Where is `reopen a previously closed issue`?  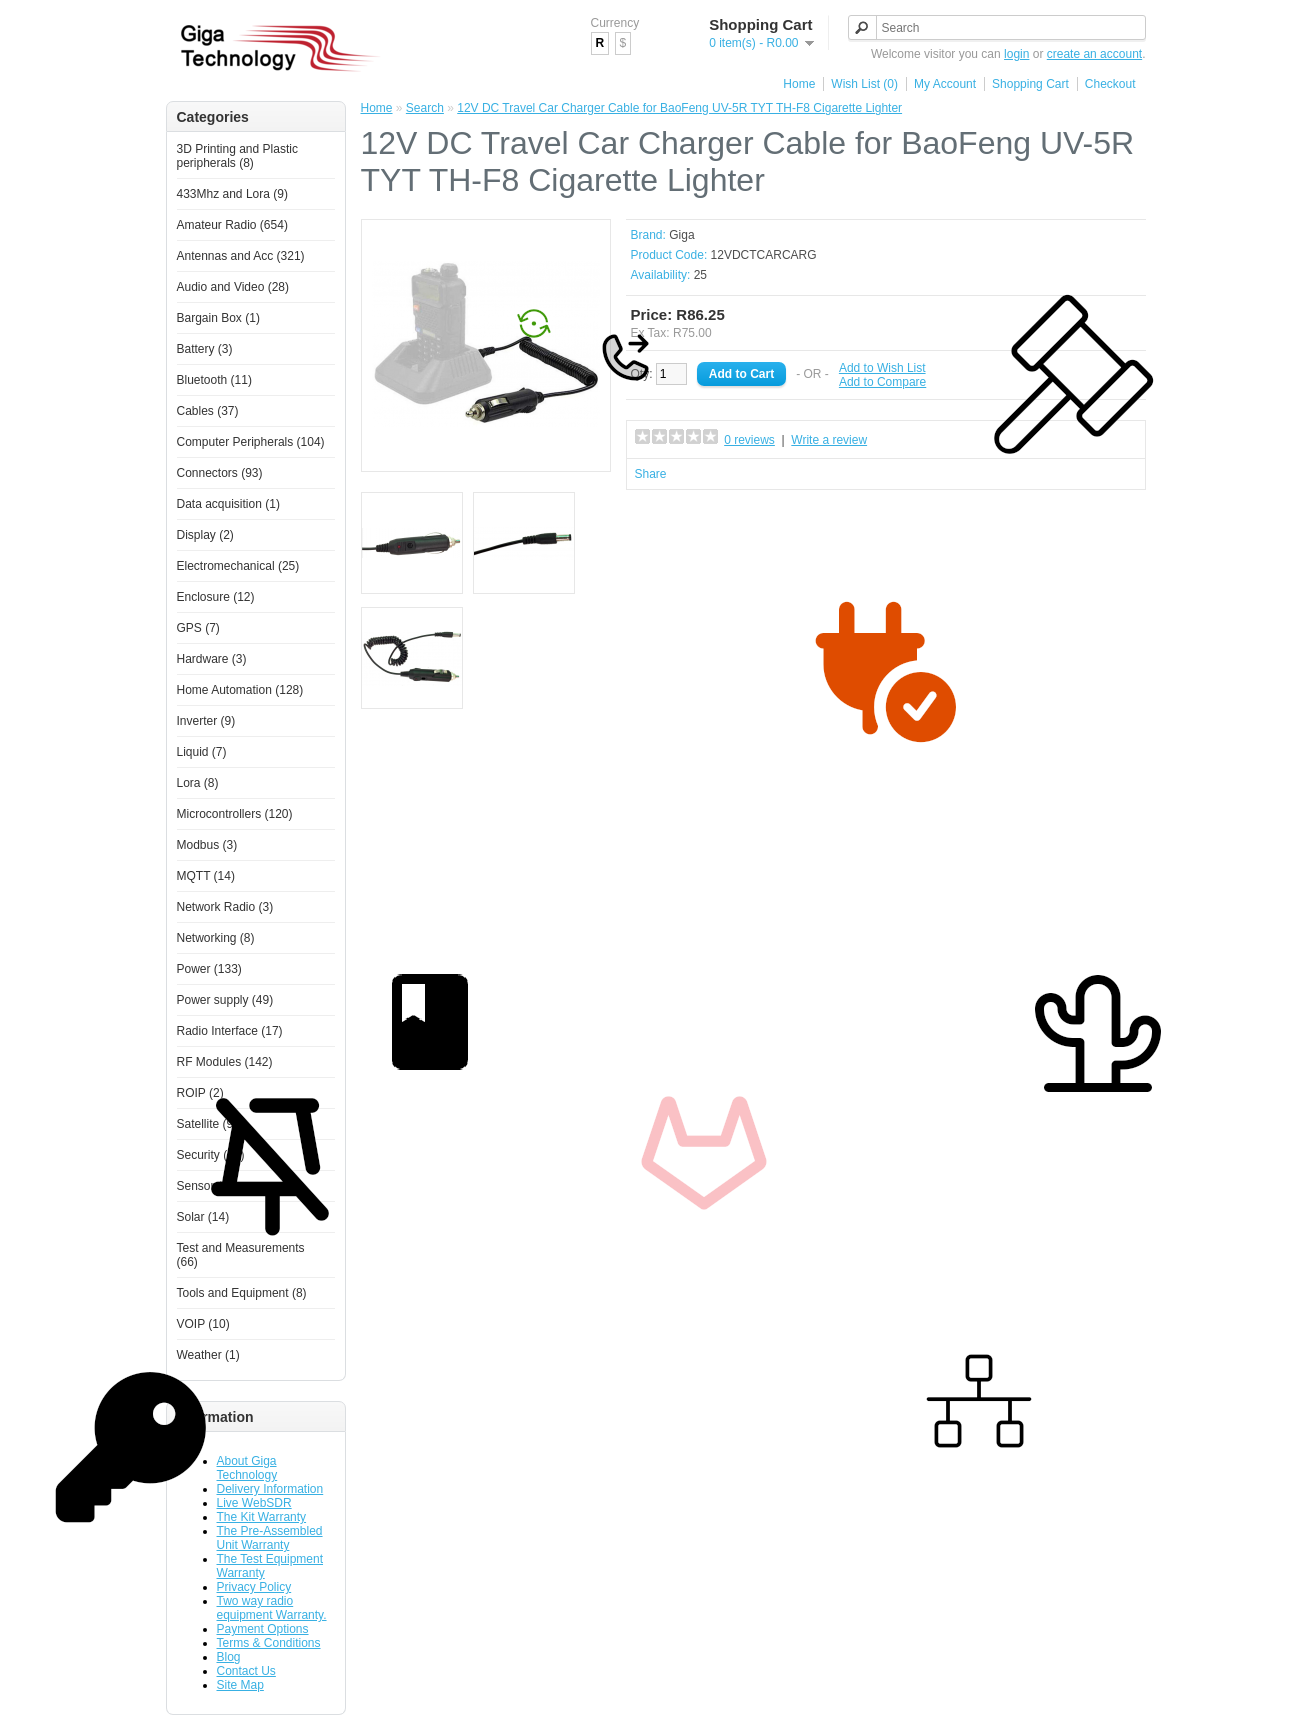
reopen a previously closed issue is located at coordinates (534, 324).